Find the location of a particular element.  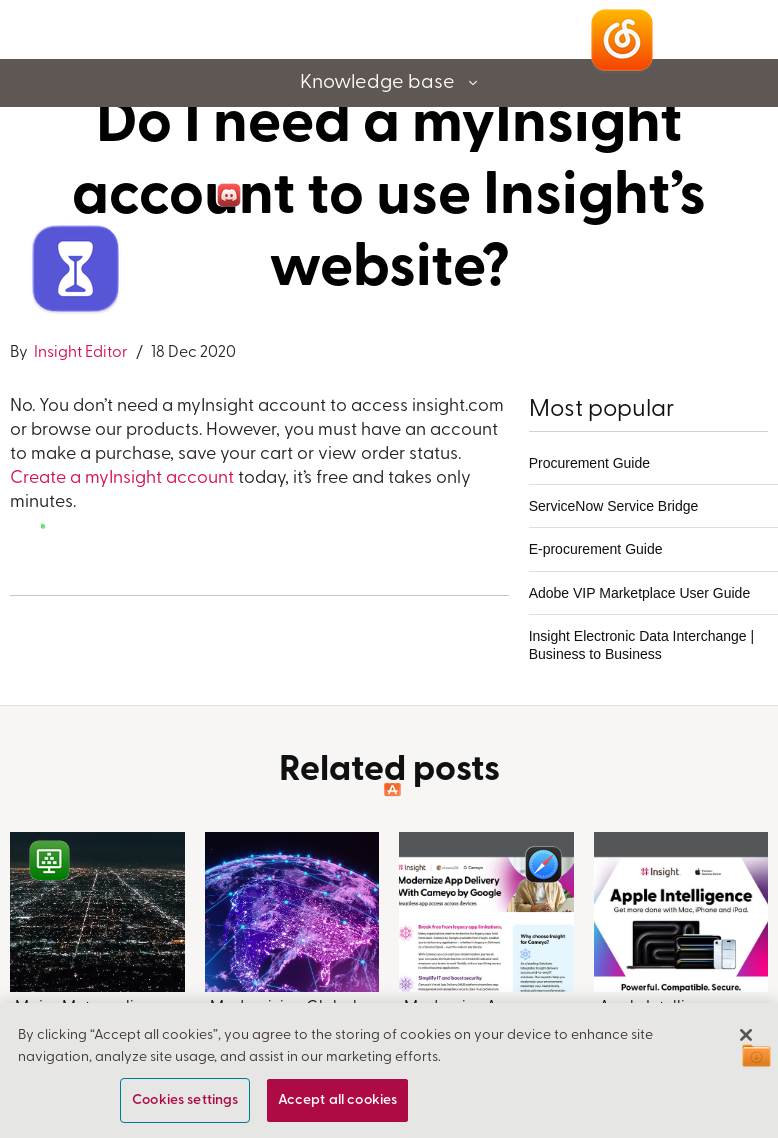

open lightcord messaging app is located at coordinates (229, 195).